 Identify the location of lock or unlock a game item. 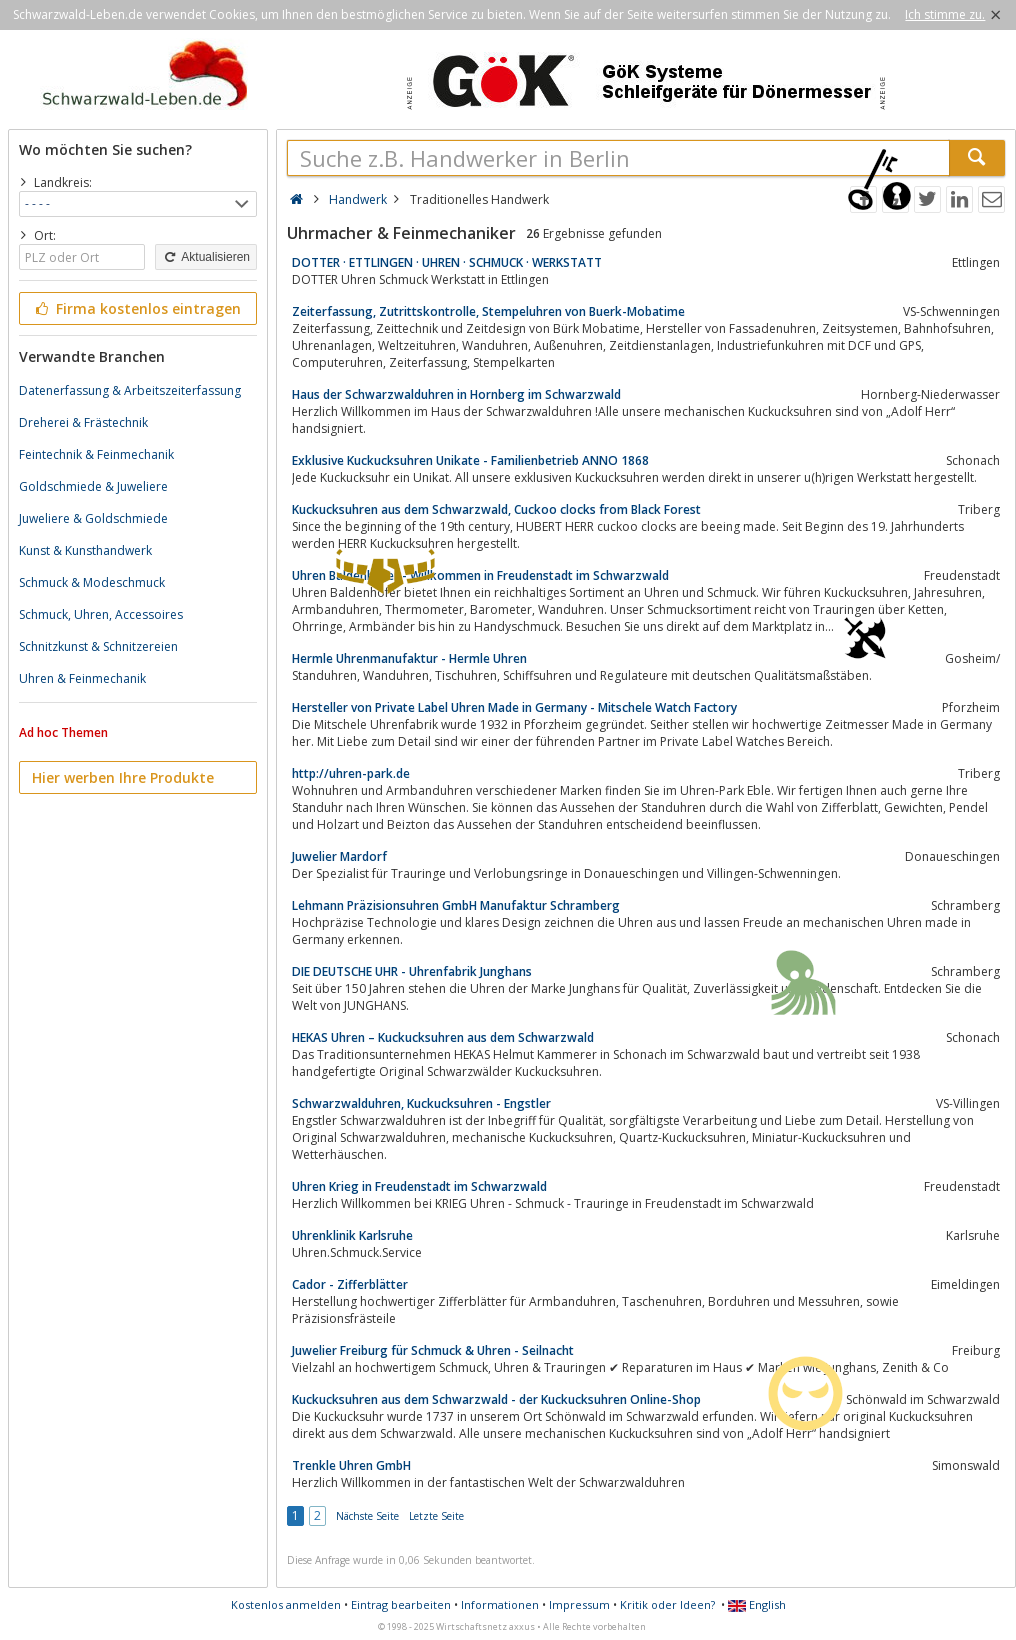
(879, 179).